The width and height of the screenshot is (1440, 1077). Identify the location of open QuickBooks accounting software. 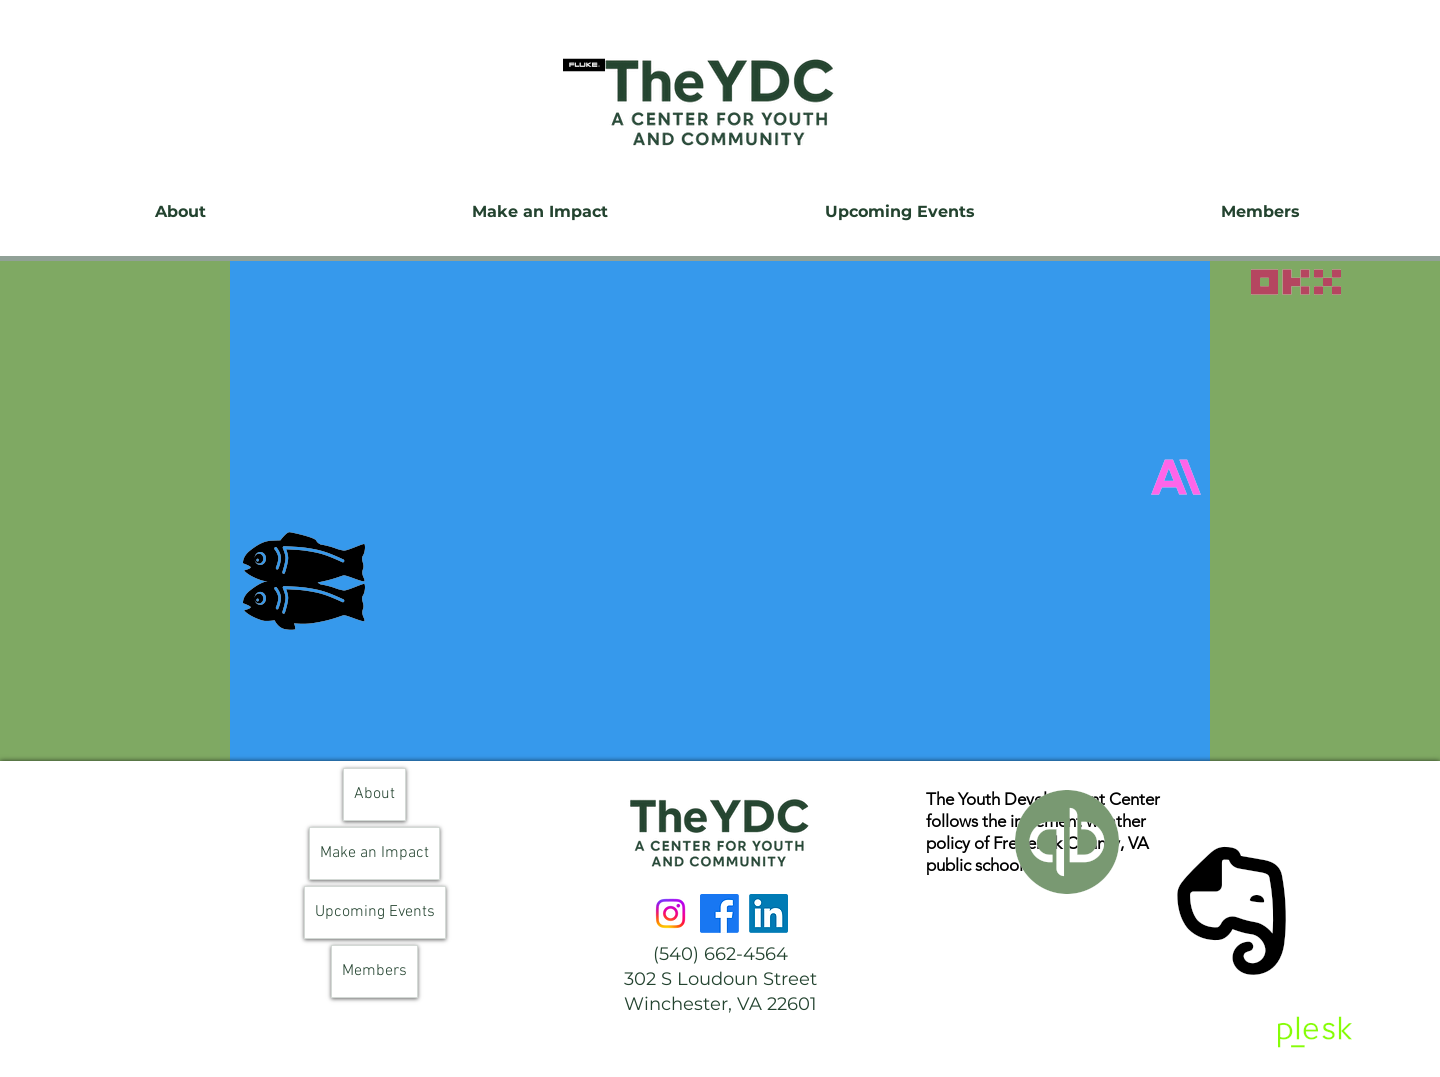
(1067, 842).